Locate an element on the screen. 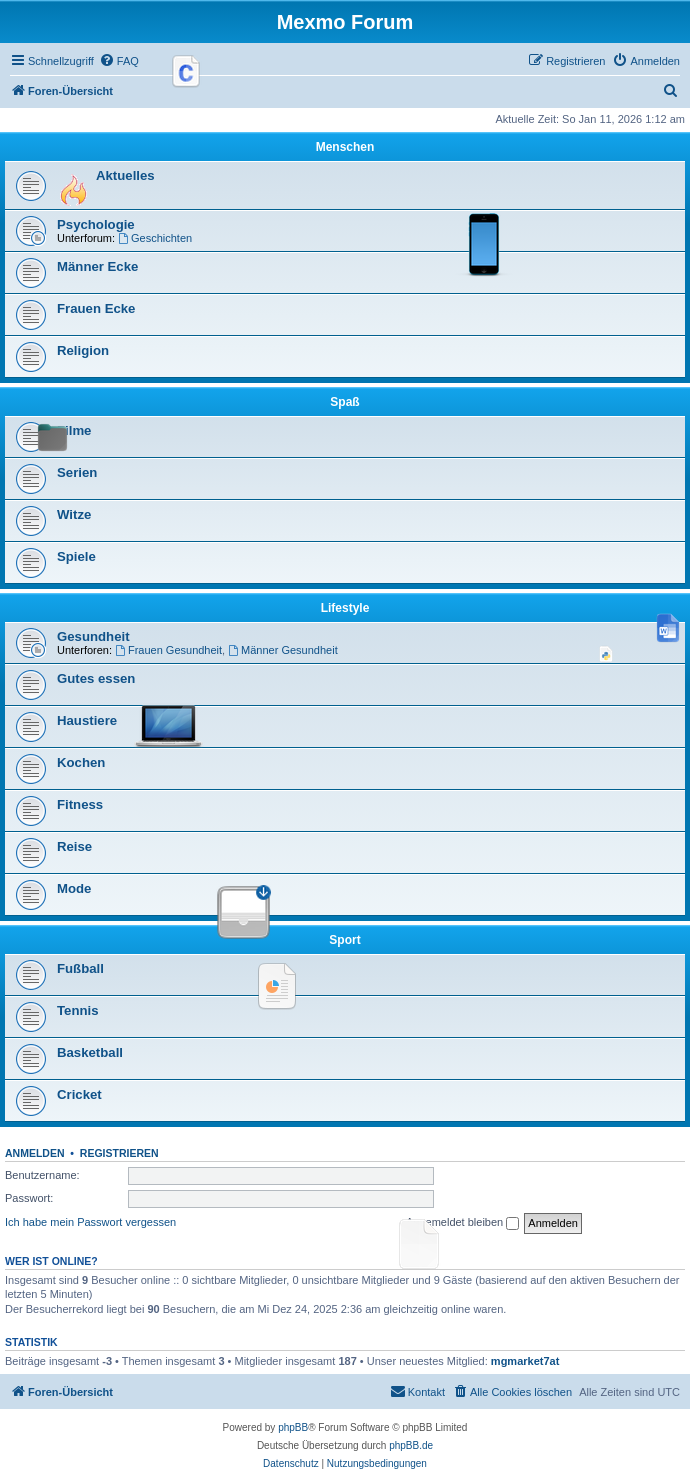 Image resolution: width=690 pixels, height=1483 pixels. represents this macbook in system preferences or device settings is located at coordinates (168, 722).